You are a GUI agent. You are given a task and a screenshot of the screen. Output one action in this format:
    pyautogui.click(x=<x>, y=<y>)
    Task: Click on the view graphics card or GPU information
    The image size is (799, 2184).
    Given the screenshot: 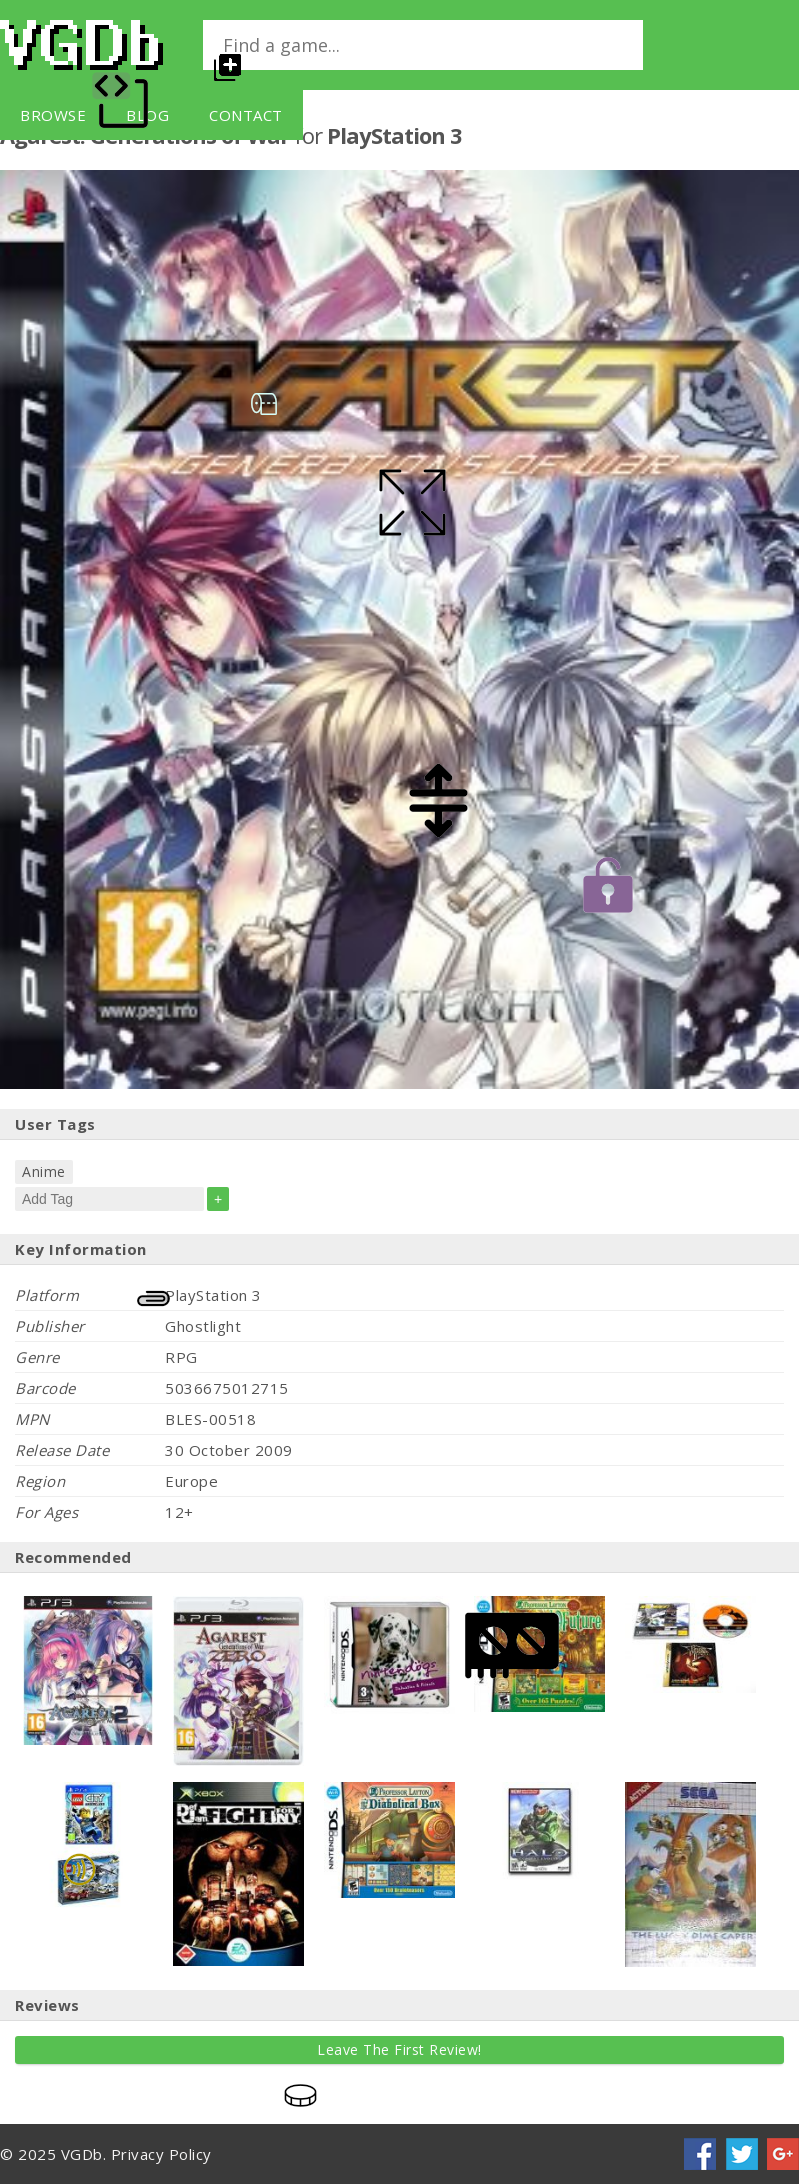 What is the action you would take?
    pyautogui.click(x=512, y=1644)
    